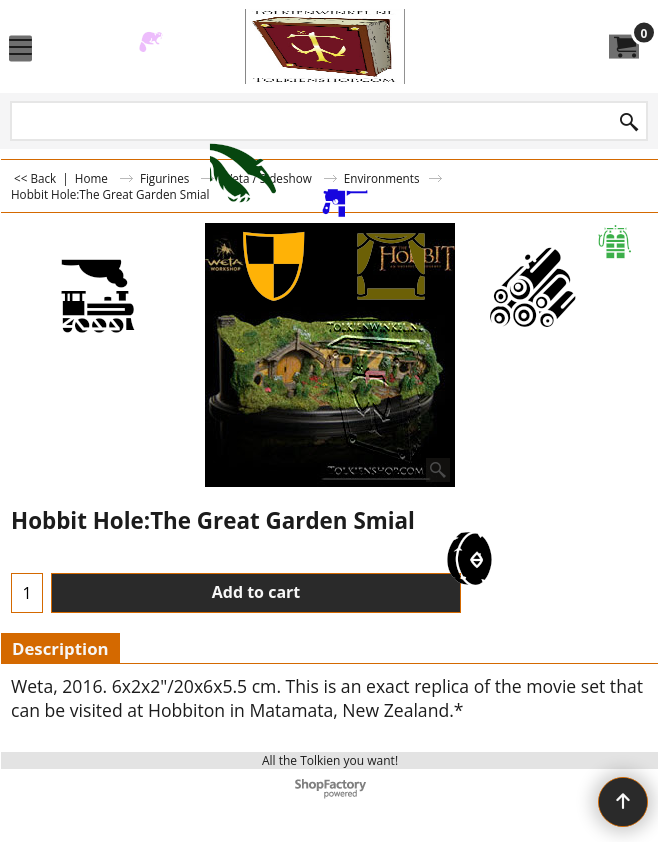 The width and height of the screenshot is (658, 842). I want to click on anteater character or avatar icon, so click(243, 173).